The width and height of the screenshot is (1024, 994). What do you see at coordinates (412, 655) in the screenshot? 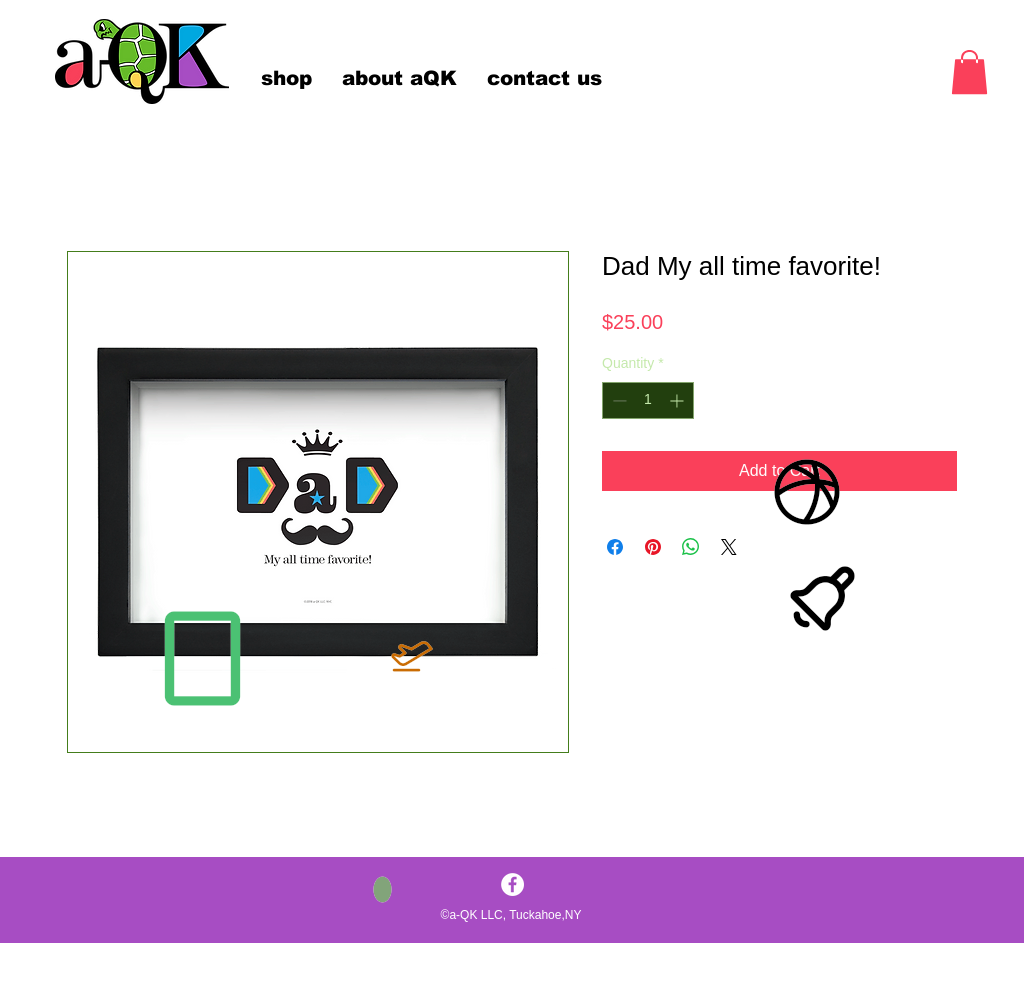
I see `flight departure status indicator` at bounding box center [412, 655].